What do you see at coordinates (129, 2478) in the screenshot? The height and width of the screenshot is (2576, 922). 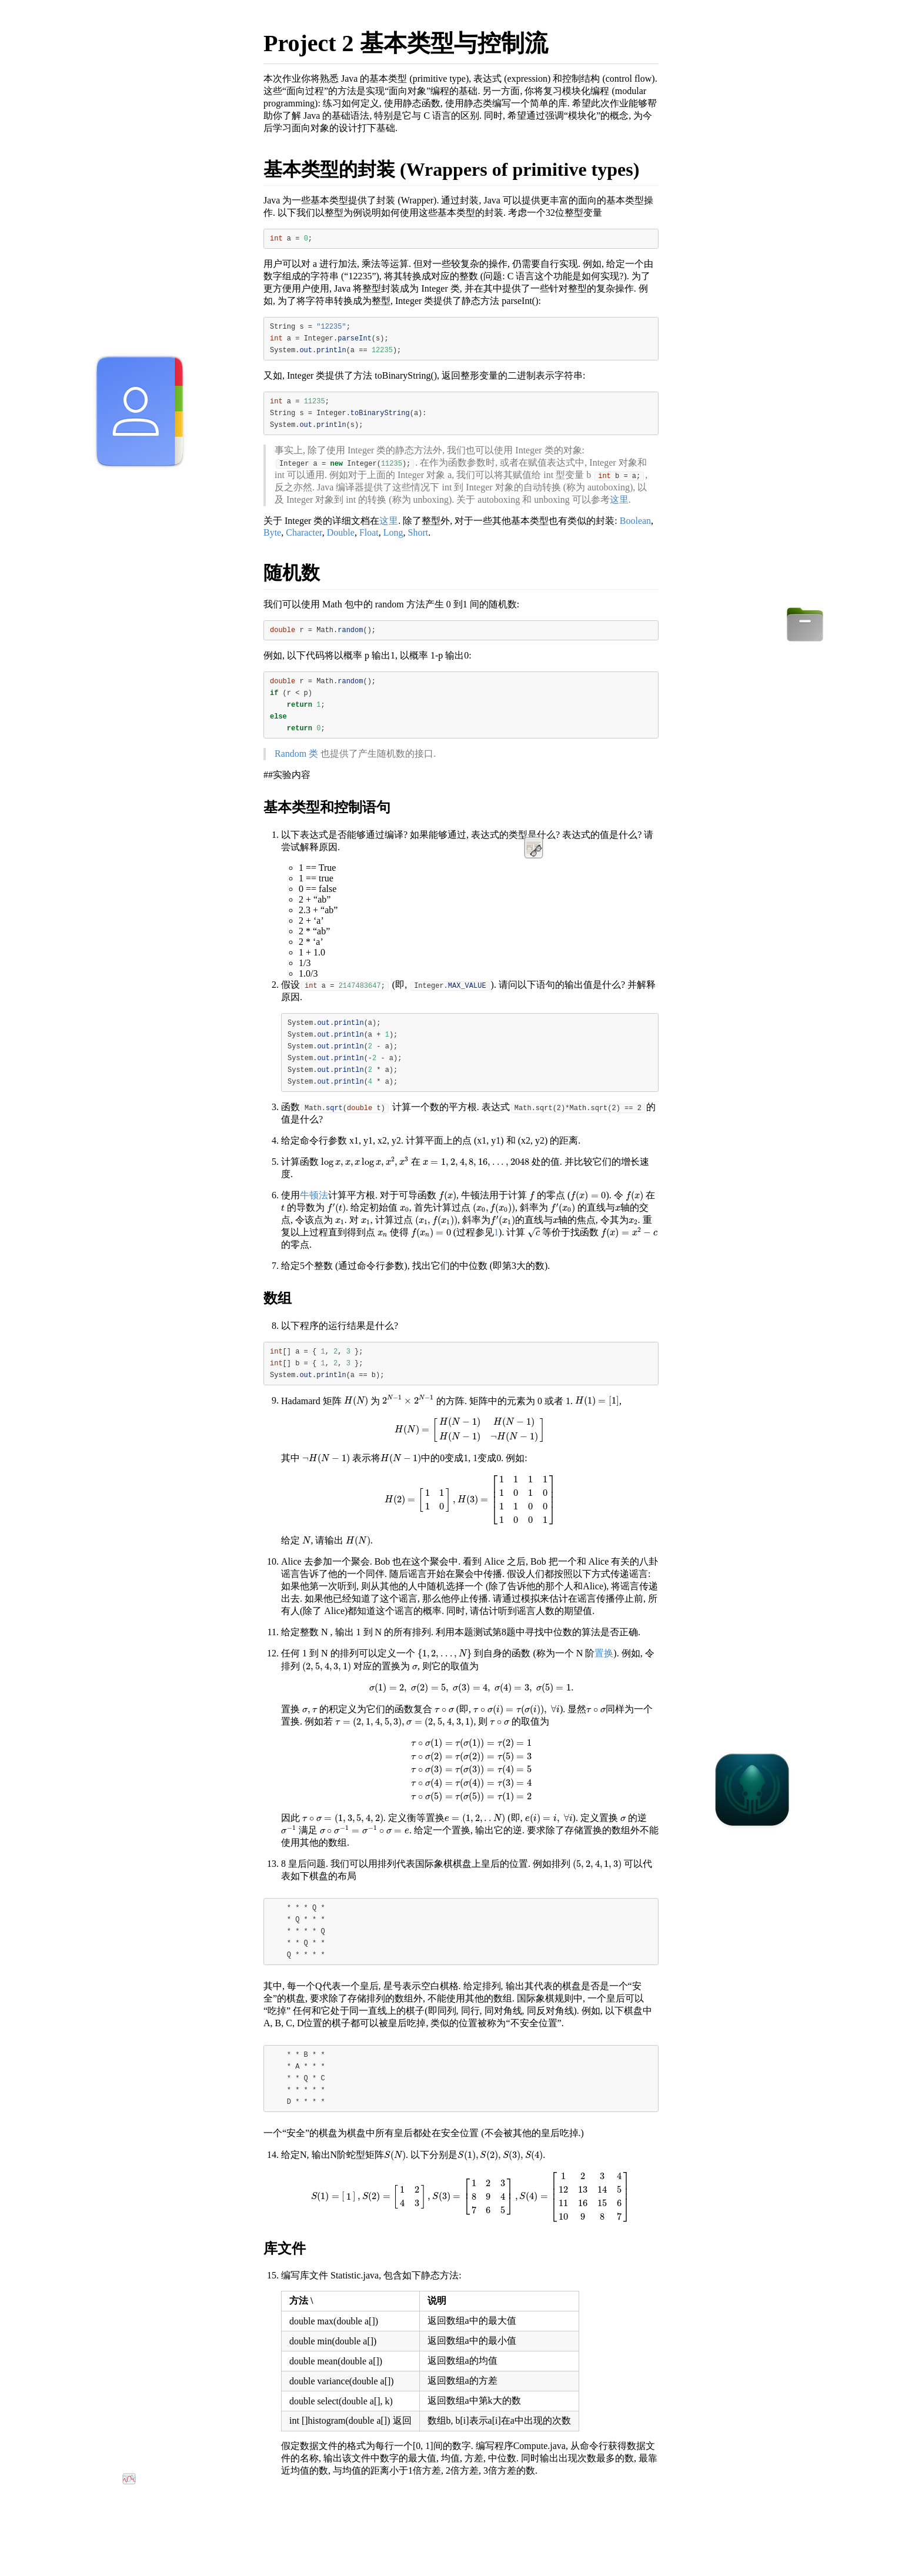 I see `view power usage statistics and graphs` at bounding box center [129, 2478].